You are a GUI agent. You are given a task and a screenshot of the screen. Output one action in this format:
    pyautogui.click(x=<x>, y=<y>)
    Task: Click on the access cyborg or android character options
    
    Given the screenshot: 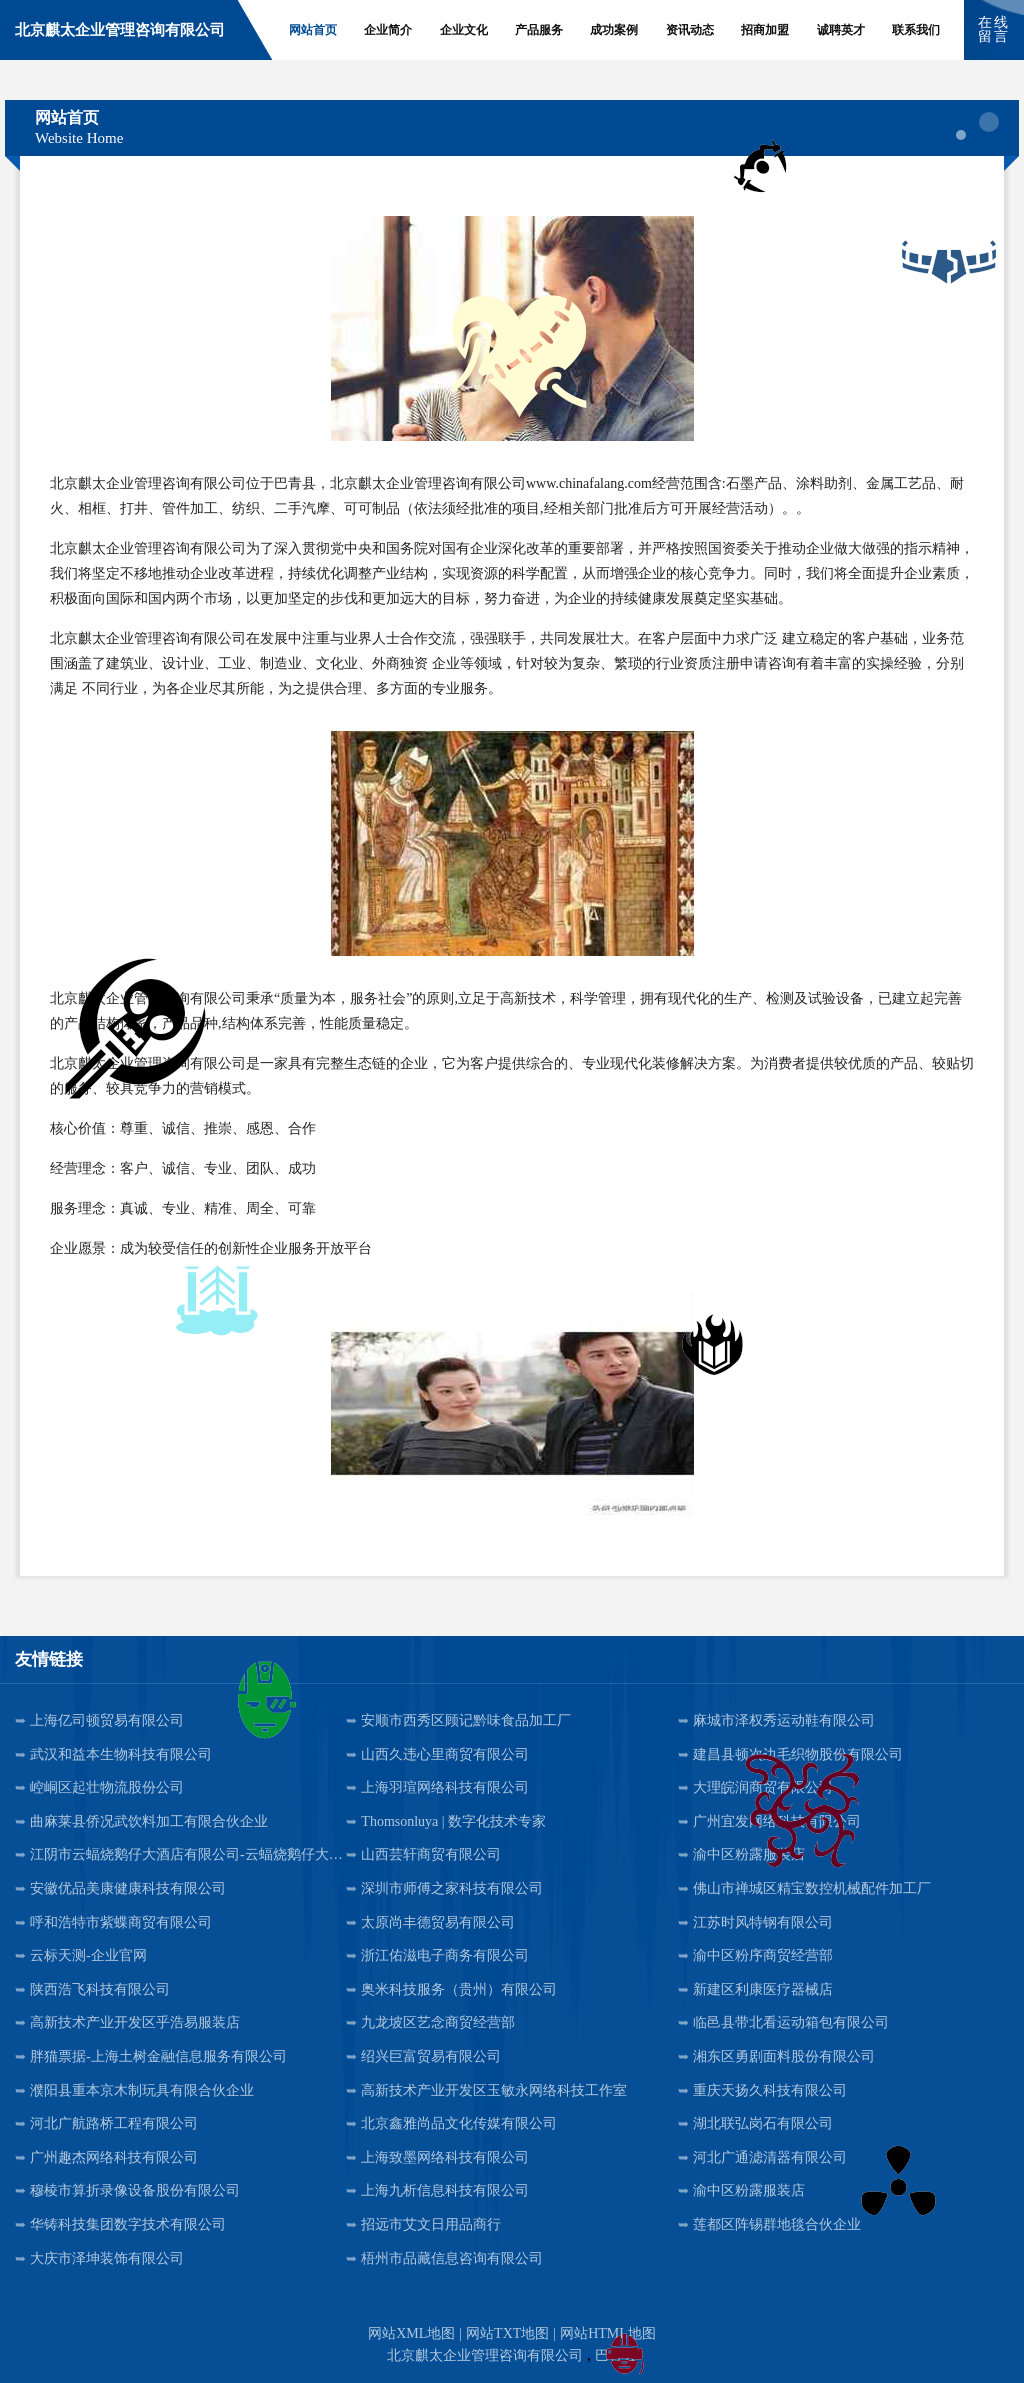 What is the action you would take?
    pyautogui.click(x=265, y=1700)
    